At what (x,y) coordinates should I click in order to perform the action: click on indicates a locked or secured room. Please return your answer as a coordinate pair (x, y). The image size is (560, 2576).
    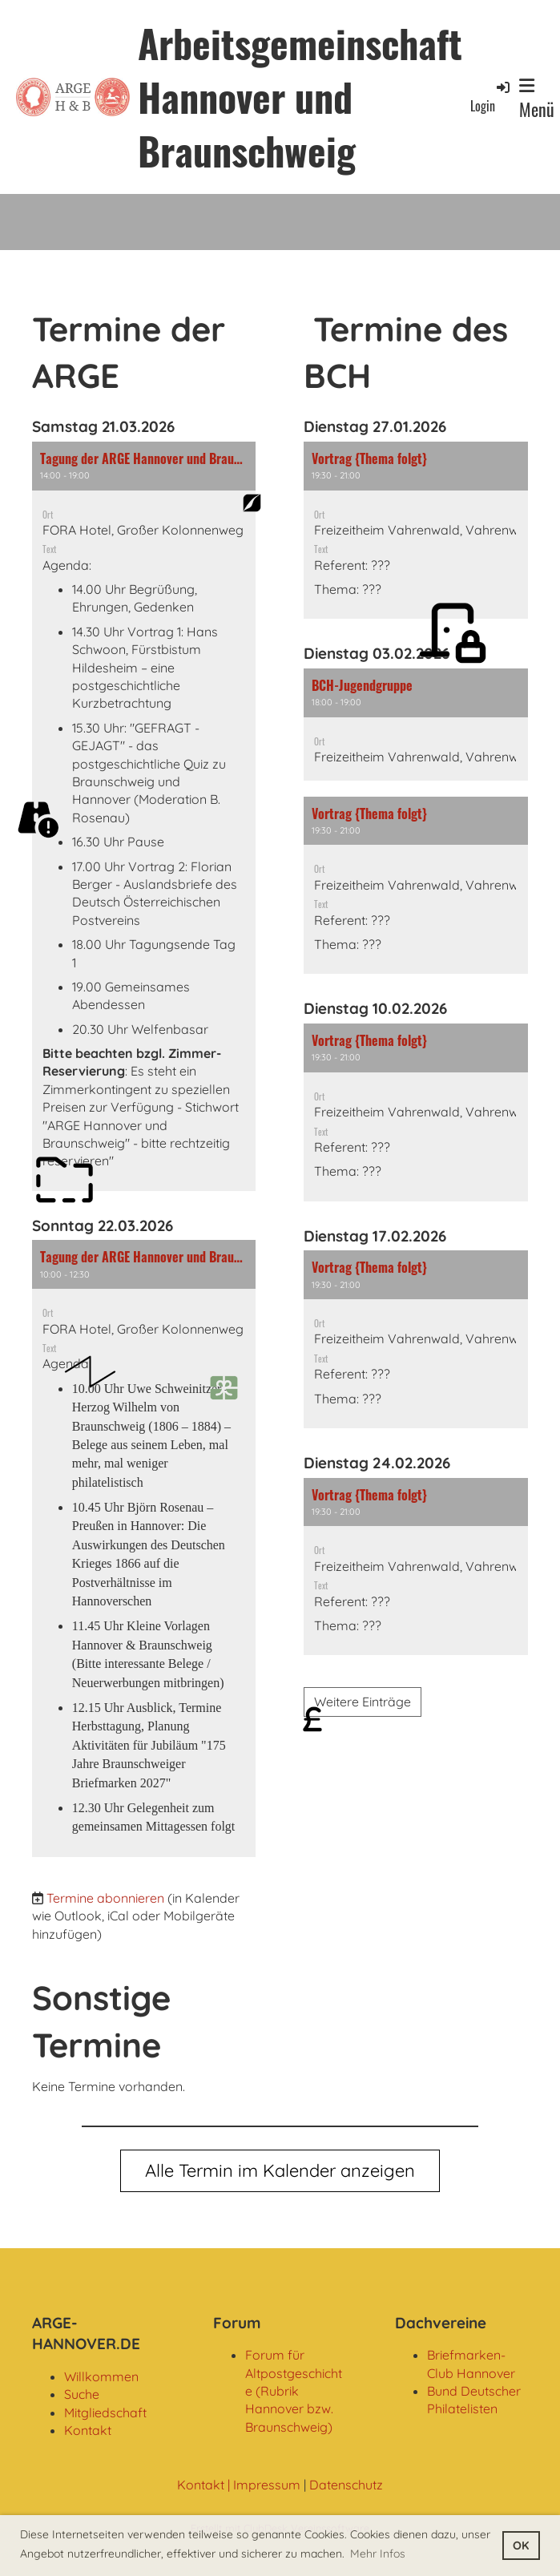
    Looking at the image, I should click on (453, 630).